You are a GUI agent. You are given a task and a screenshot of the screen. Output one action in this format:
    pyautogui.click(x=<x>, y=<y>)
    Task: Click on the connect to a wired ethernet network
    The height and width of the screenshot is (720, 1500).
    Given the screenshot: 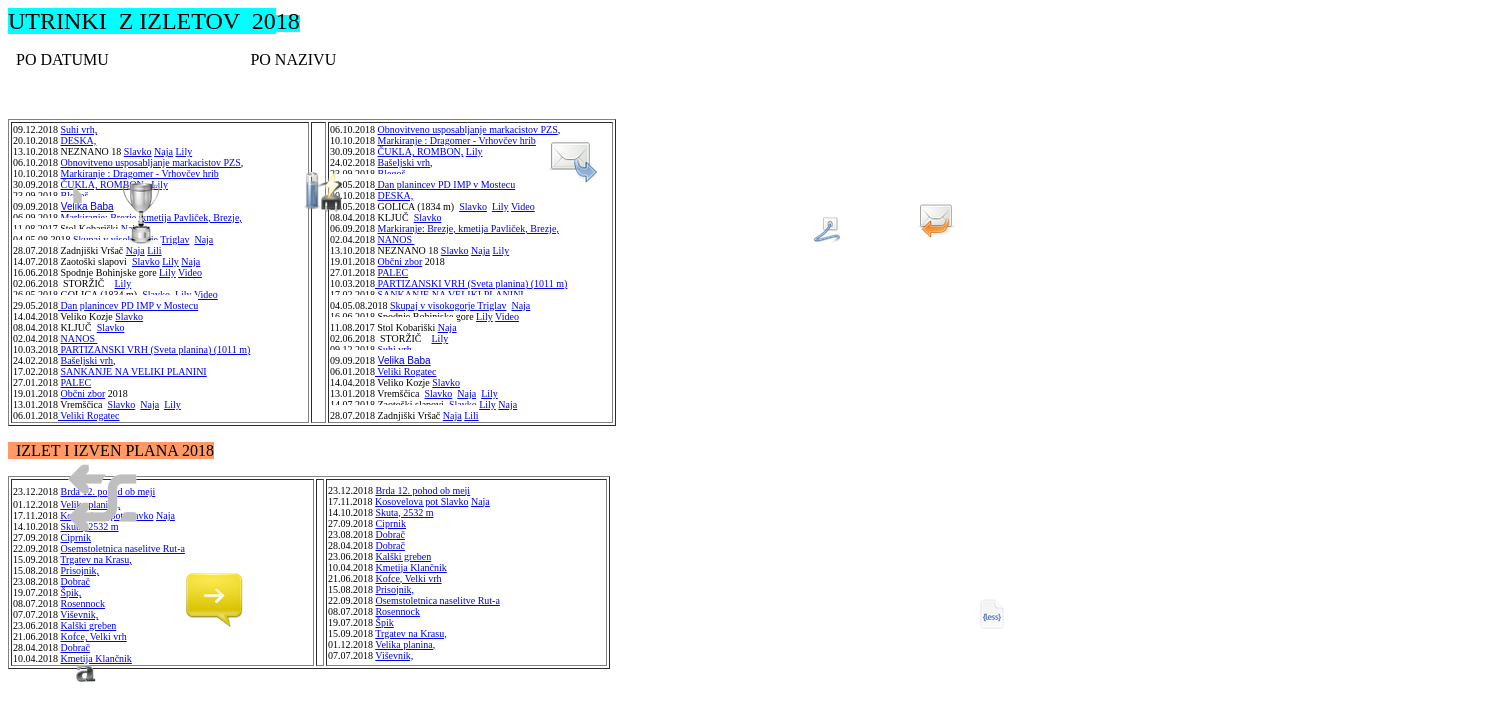 What is the action you would take?
    pyautogui.click(x=826, y=229)
    